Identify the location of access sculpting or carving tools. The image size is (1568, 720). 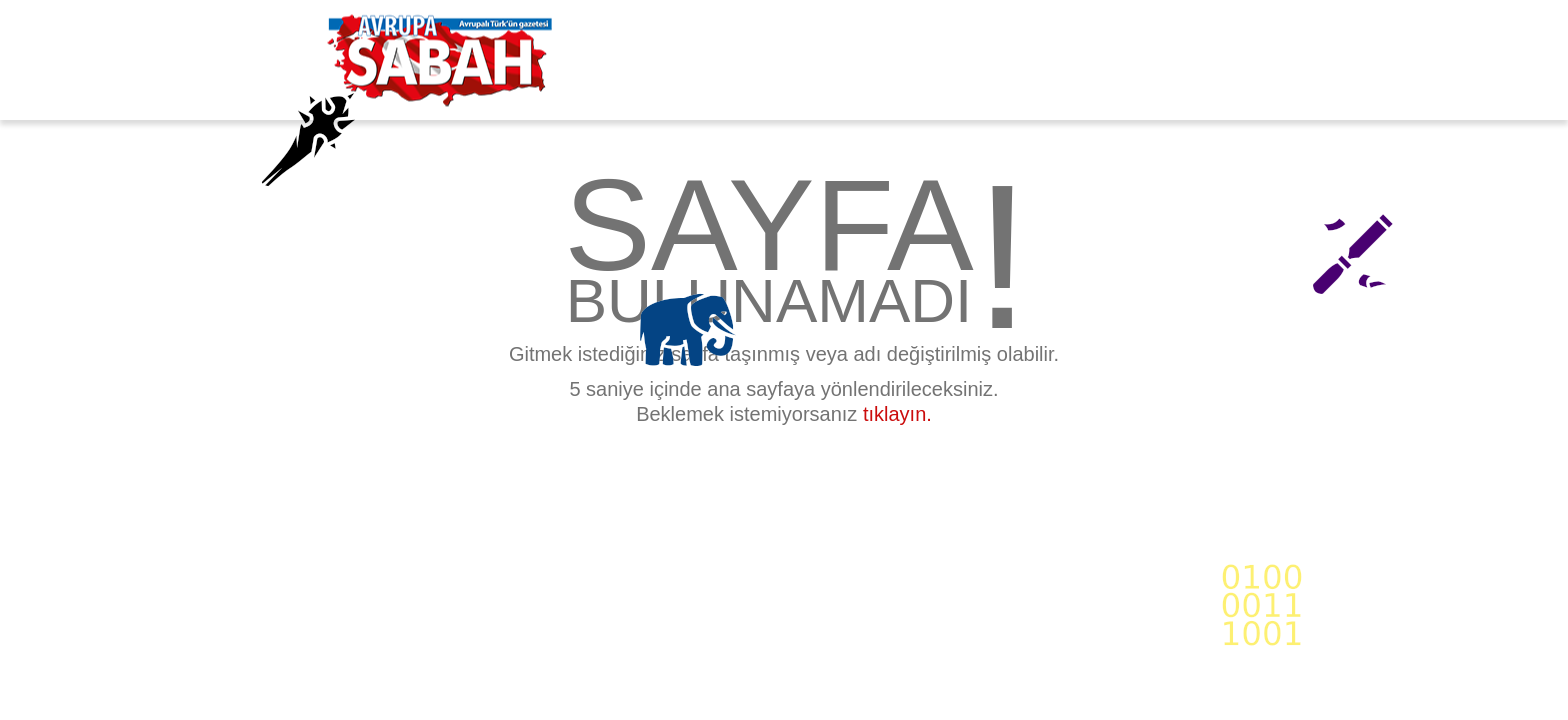
(1353, 253).